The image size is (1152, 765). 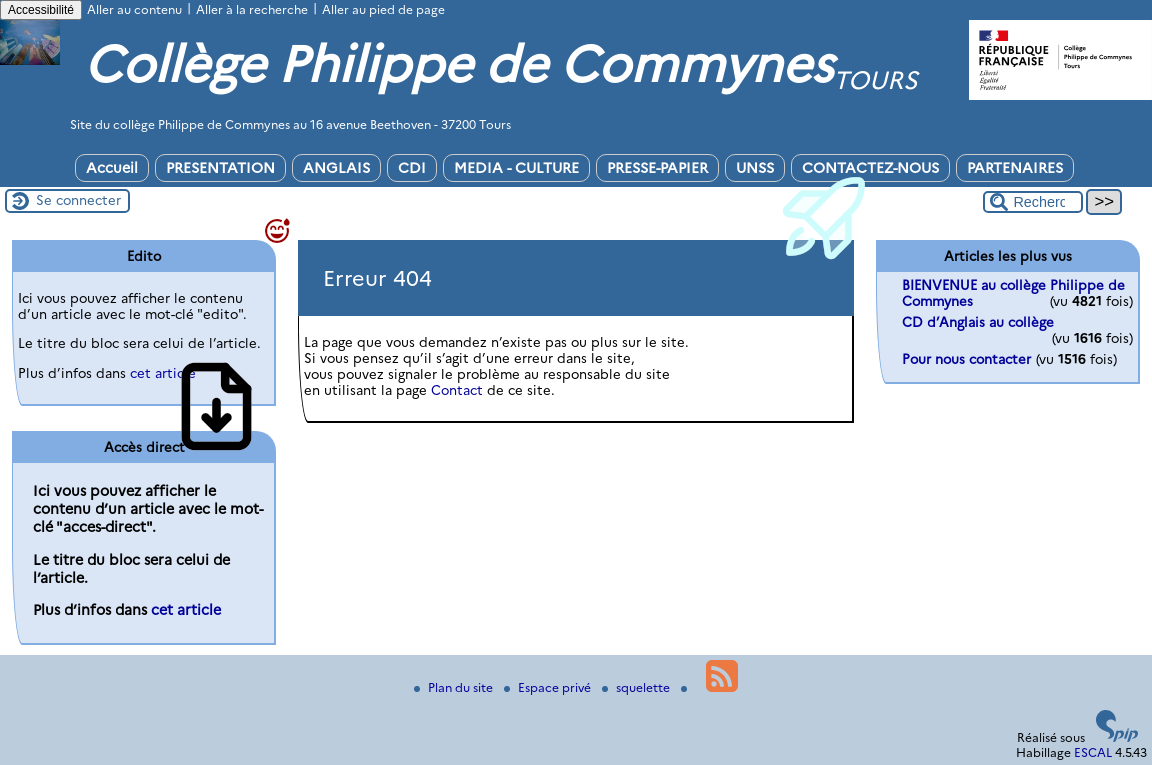 I want to click on react with a nervous or relieved expression, so click(x=277, y=231).